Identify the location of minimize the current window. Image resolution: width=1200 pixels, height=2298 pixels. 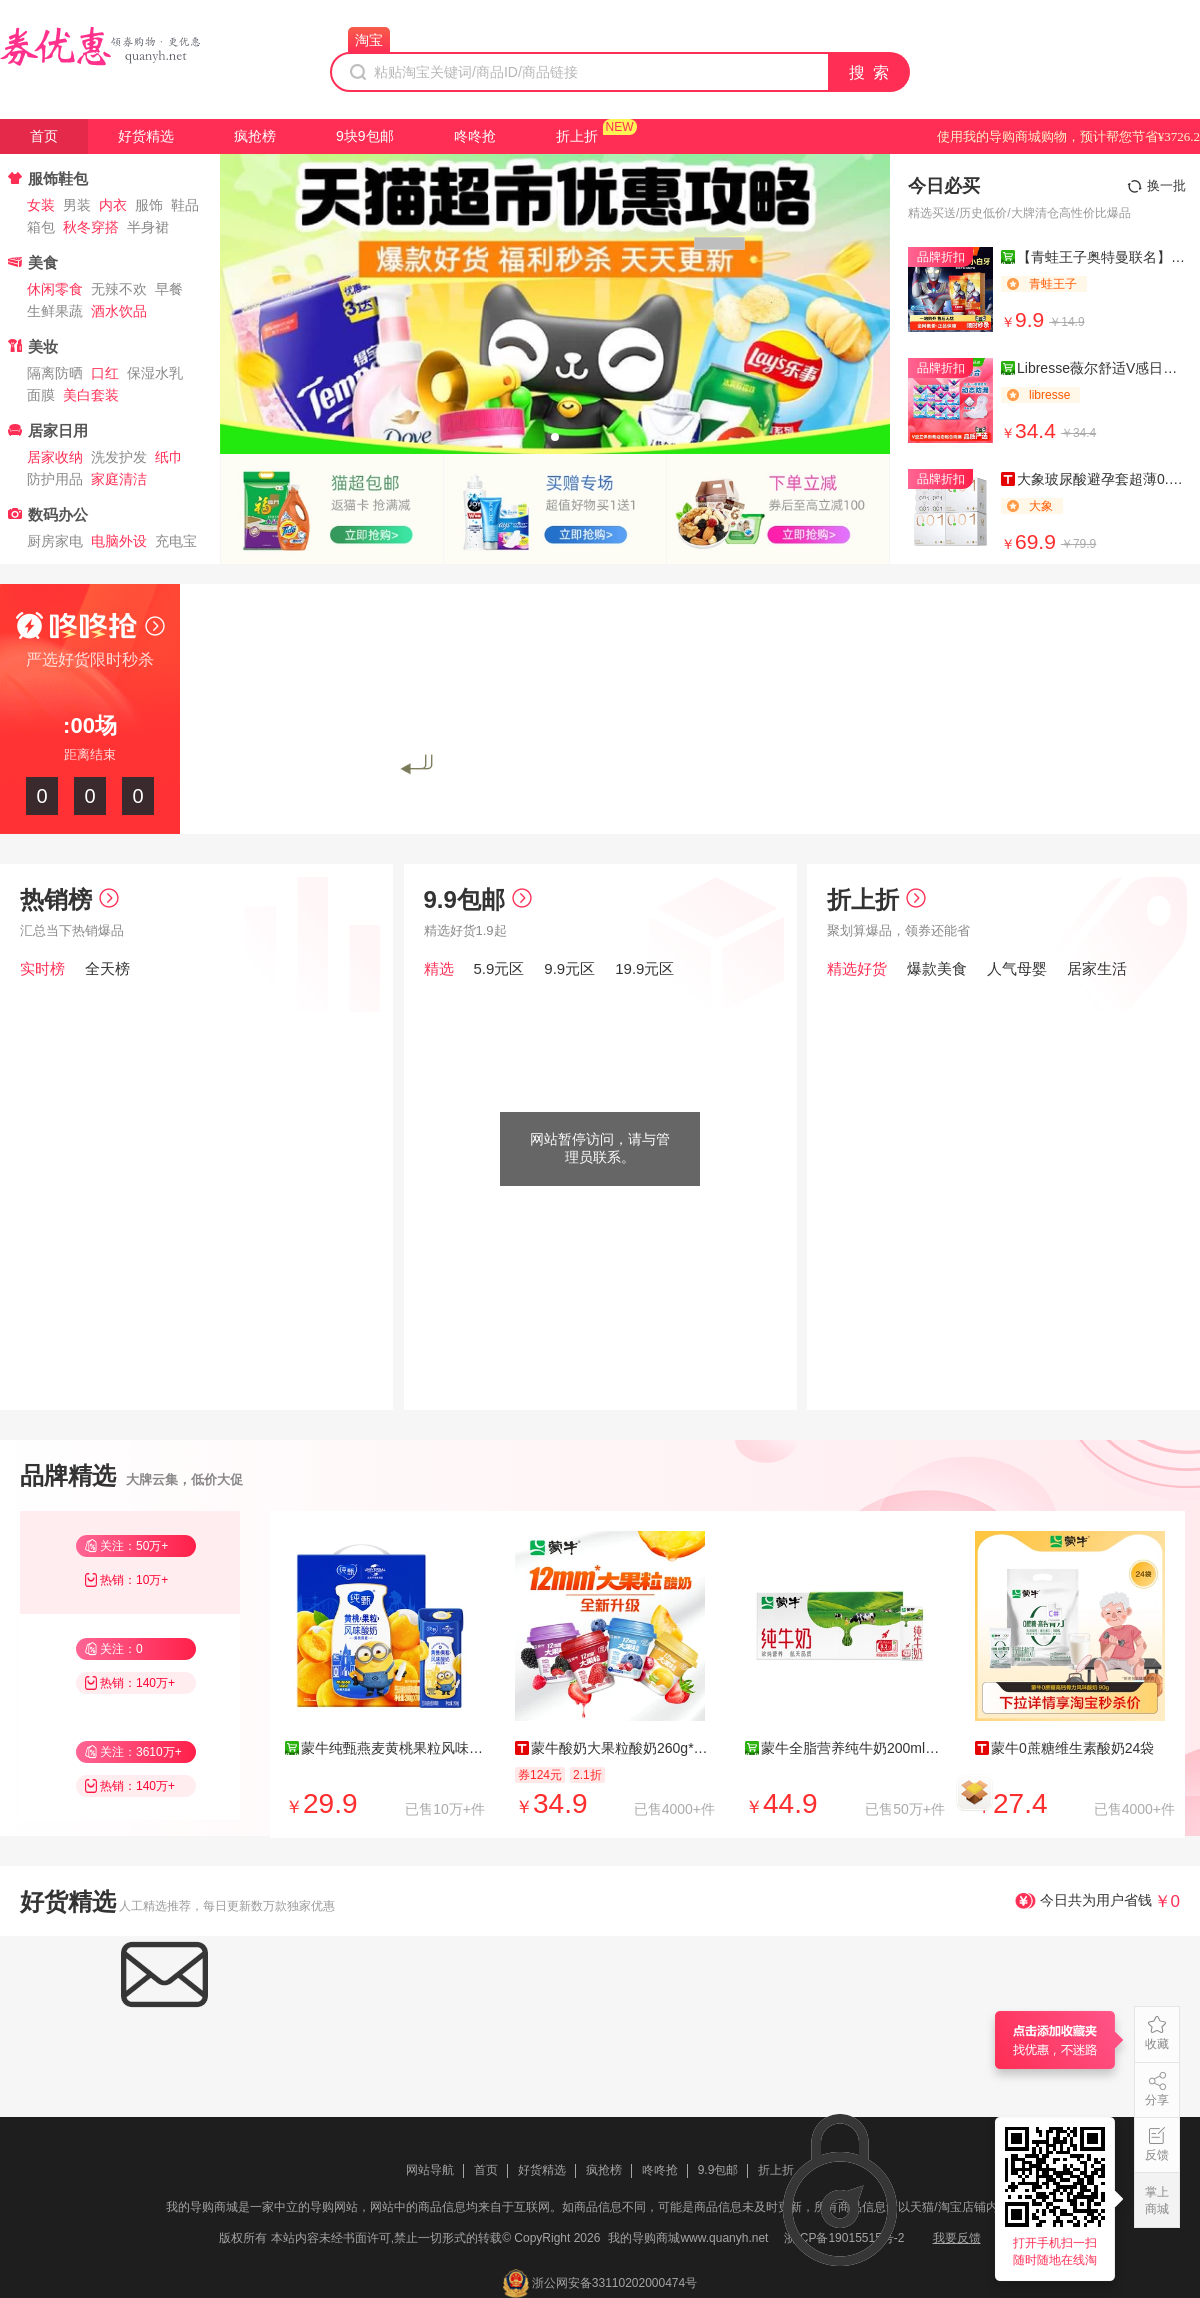
(719, 224).